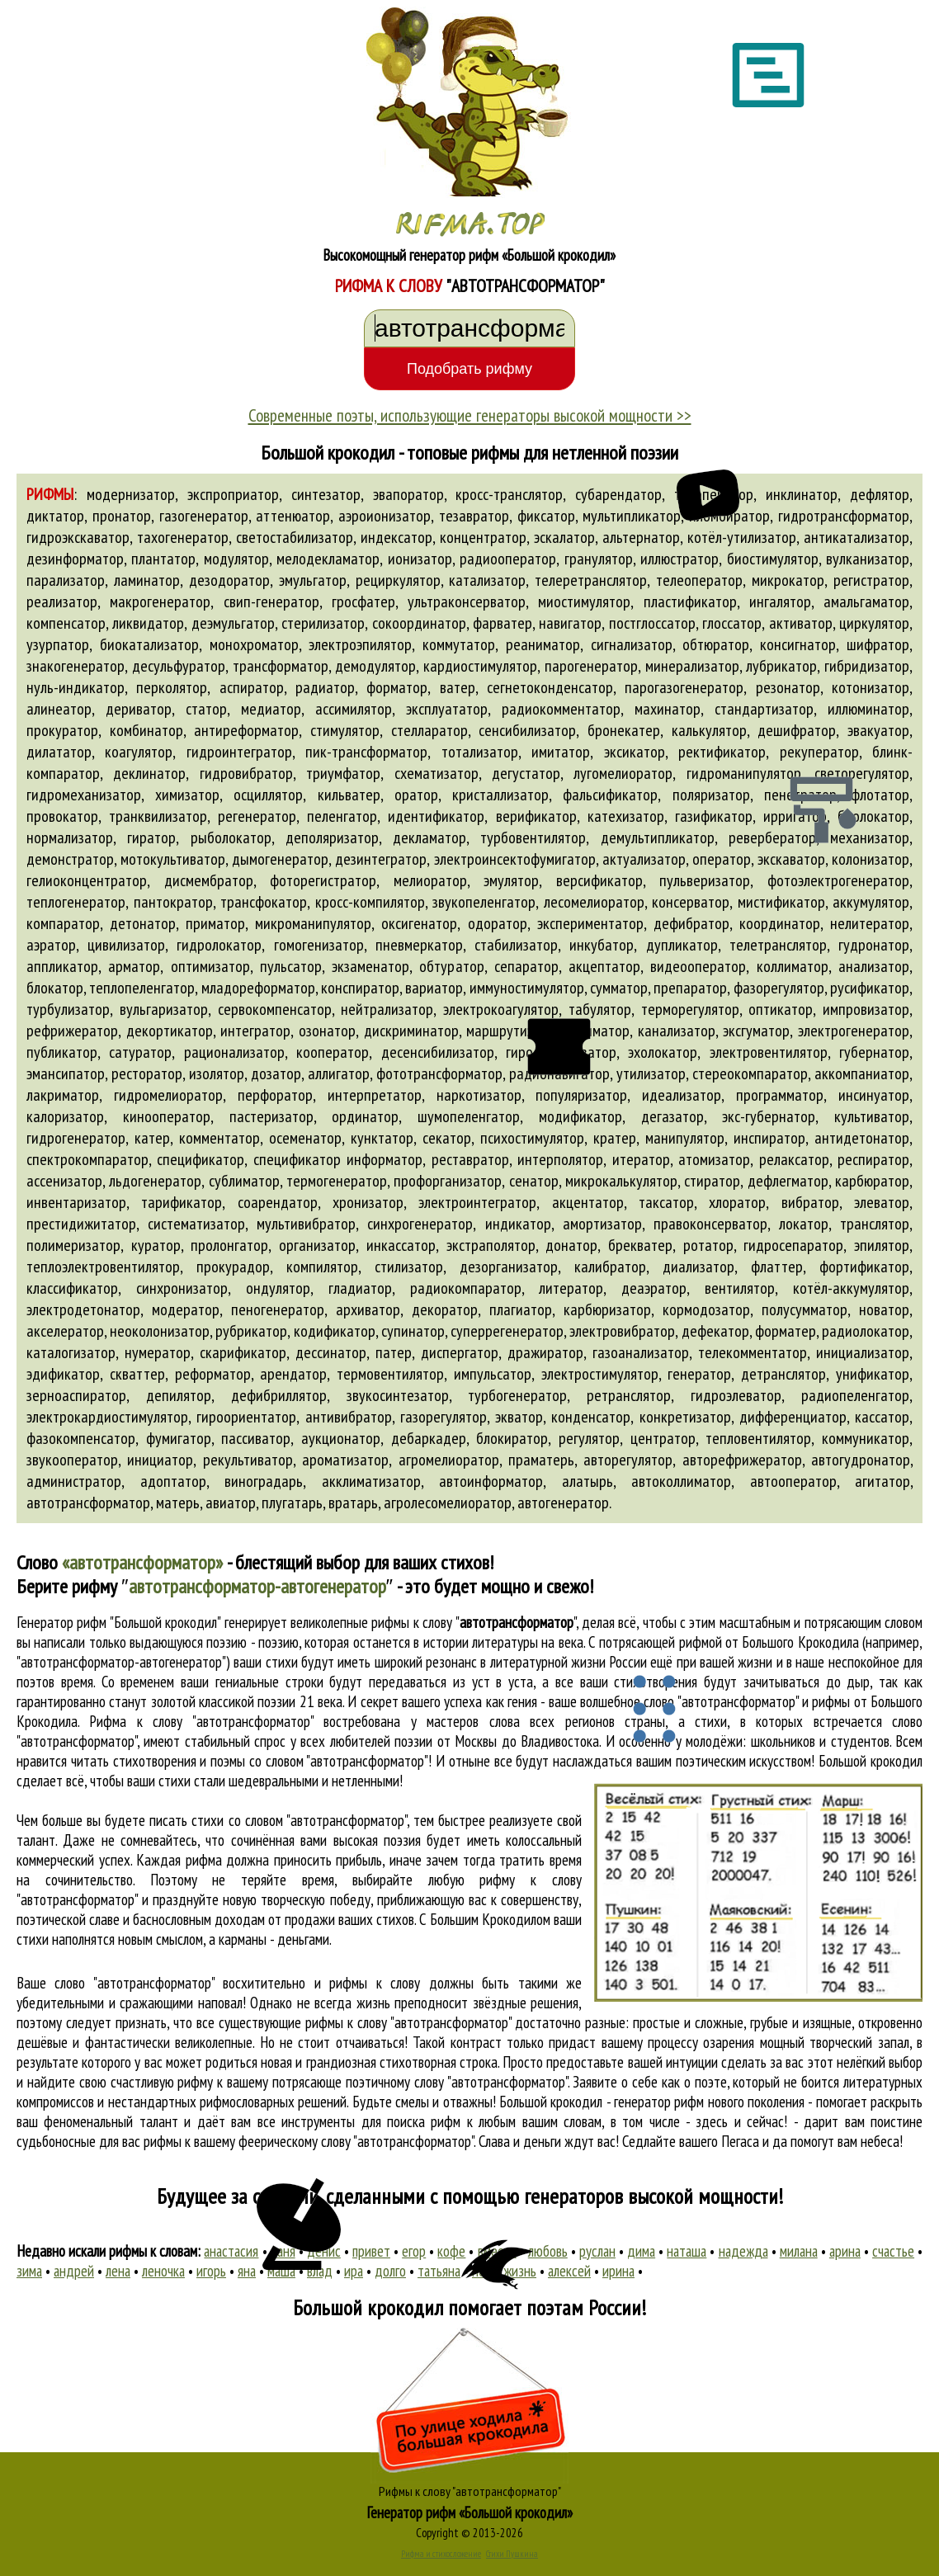 The width and height of the screenshot is (939, 2576). I want to click on view your tickets or passes, so click(559, 1046).